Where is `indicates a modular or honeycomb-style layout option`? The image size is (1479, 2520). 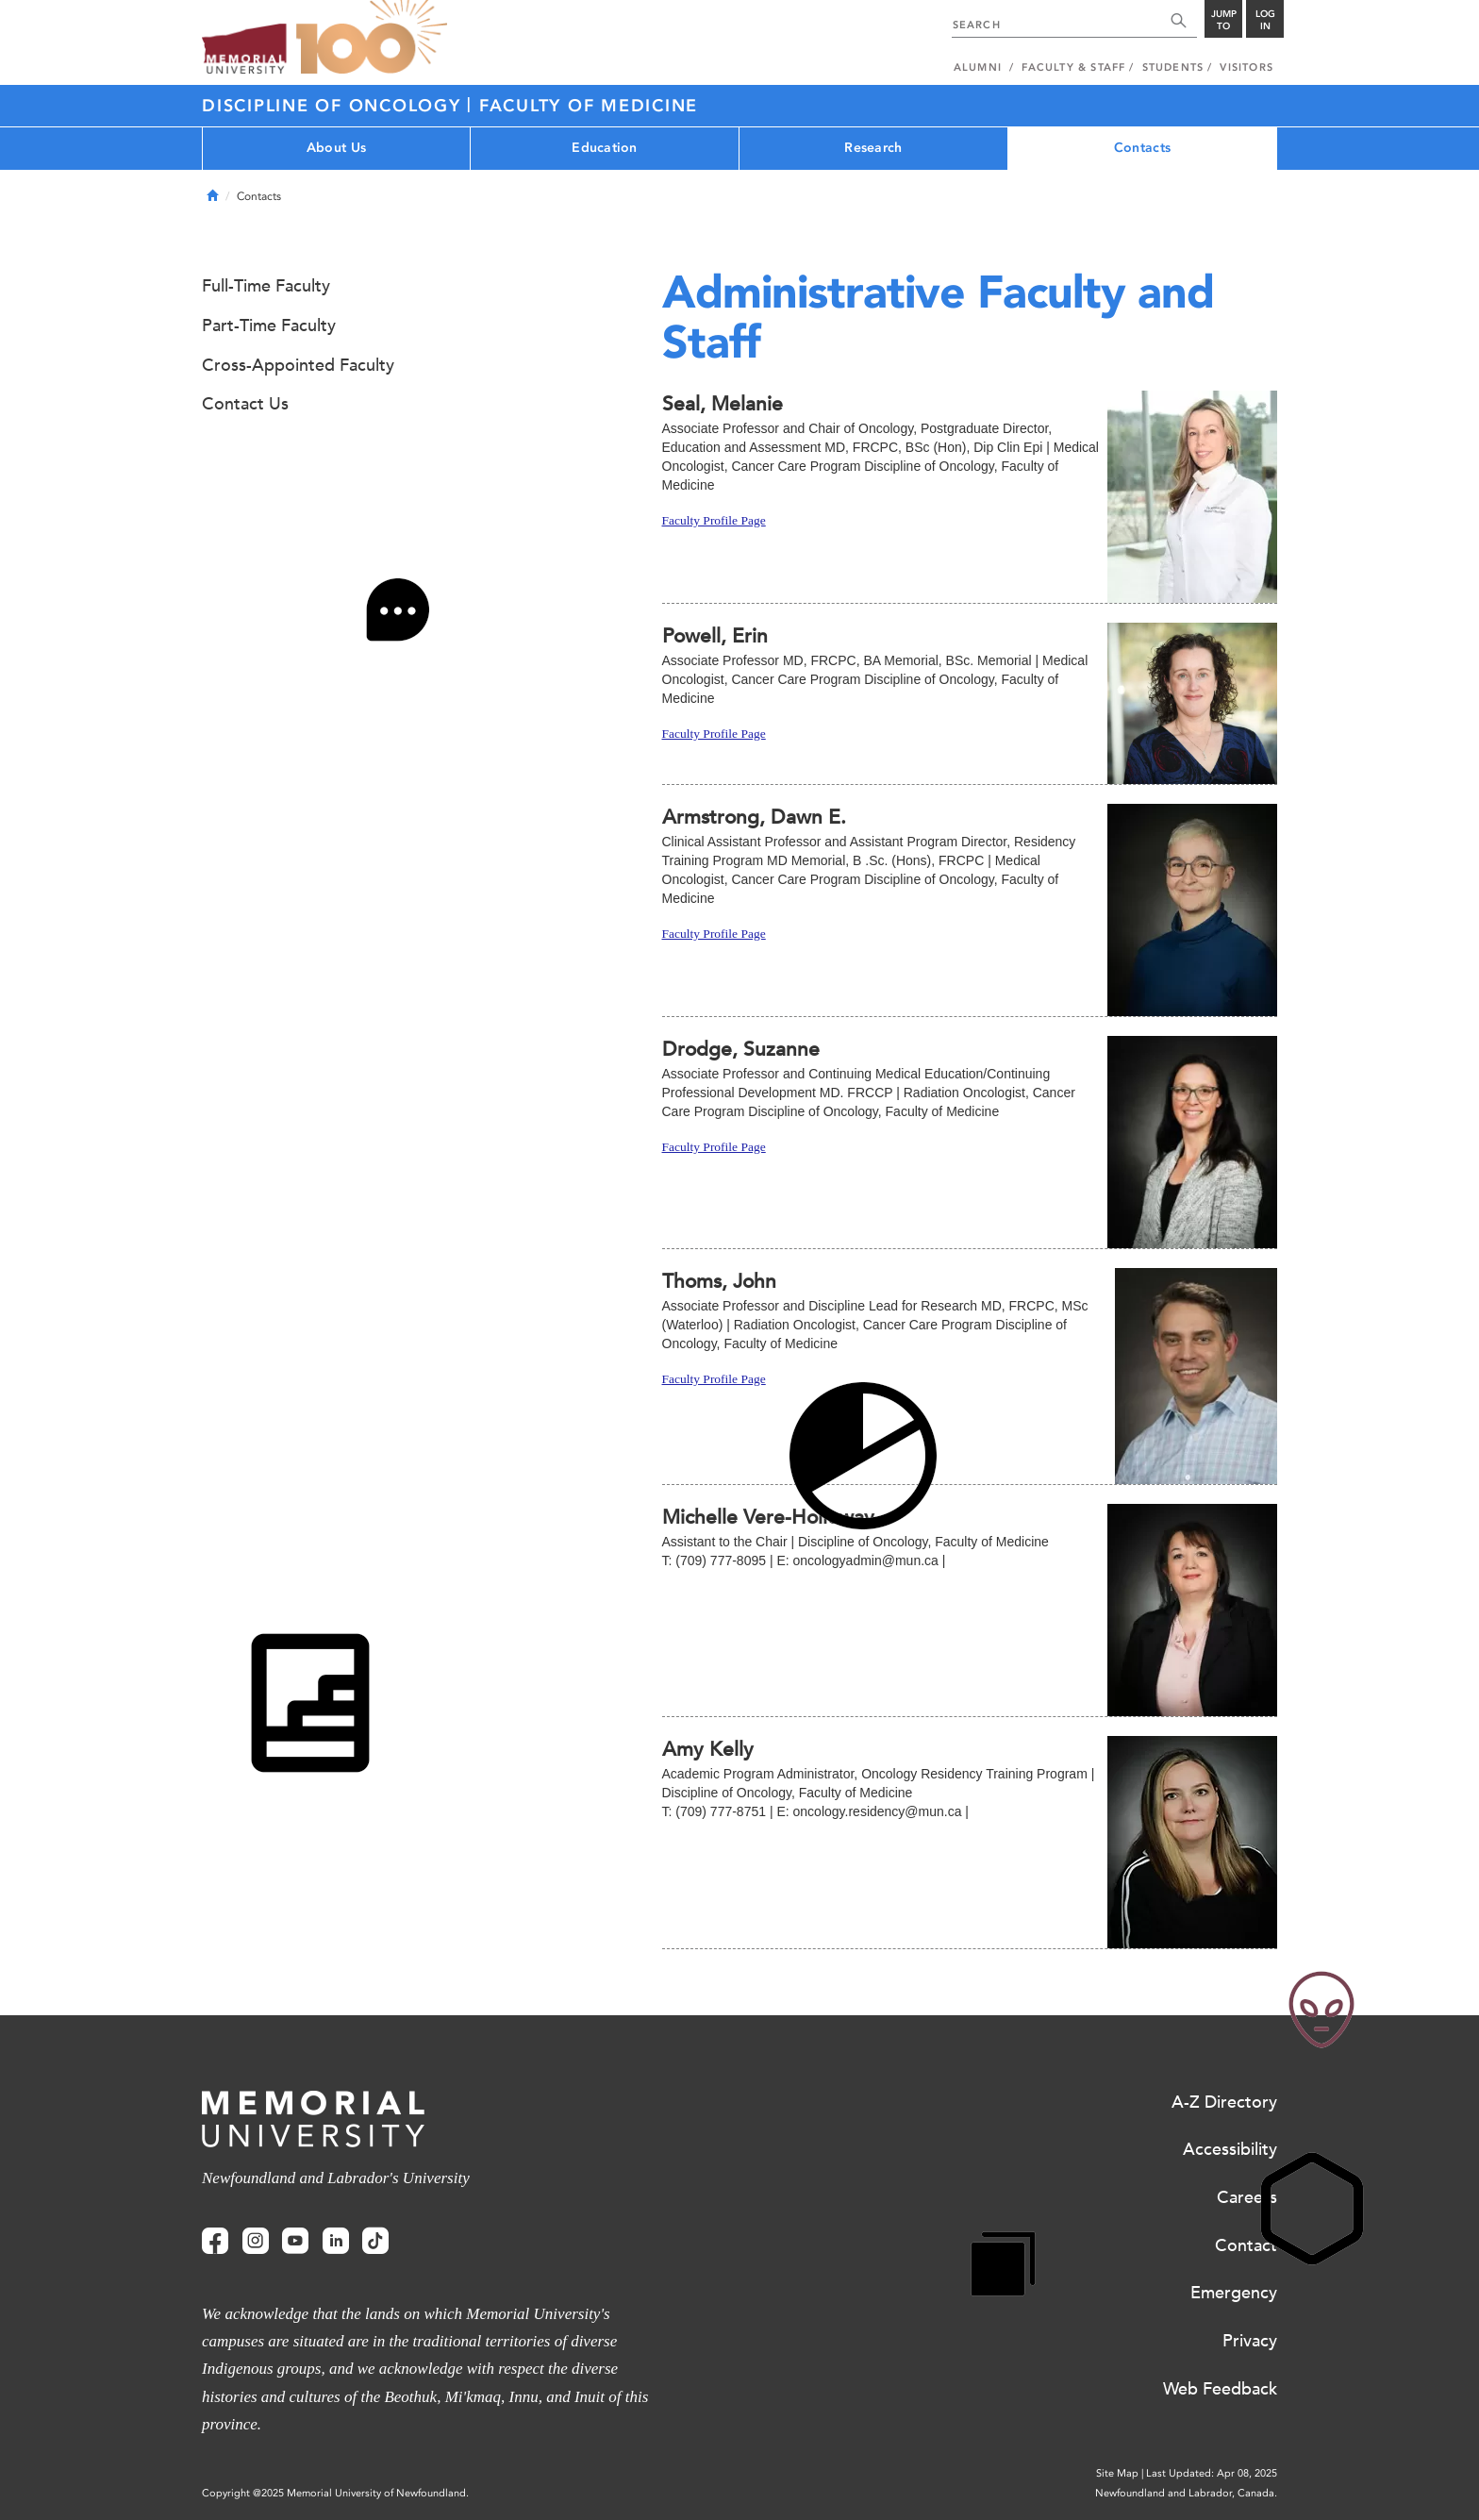 indicates a modular or honeycomb-style layout option is located at coordinates (1312, 2209).